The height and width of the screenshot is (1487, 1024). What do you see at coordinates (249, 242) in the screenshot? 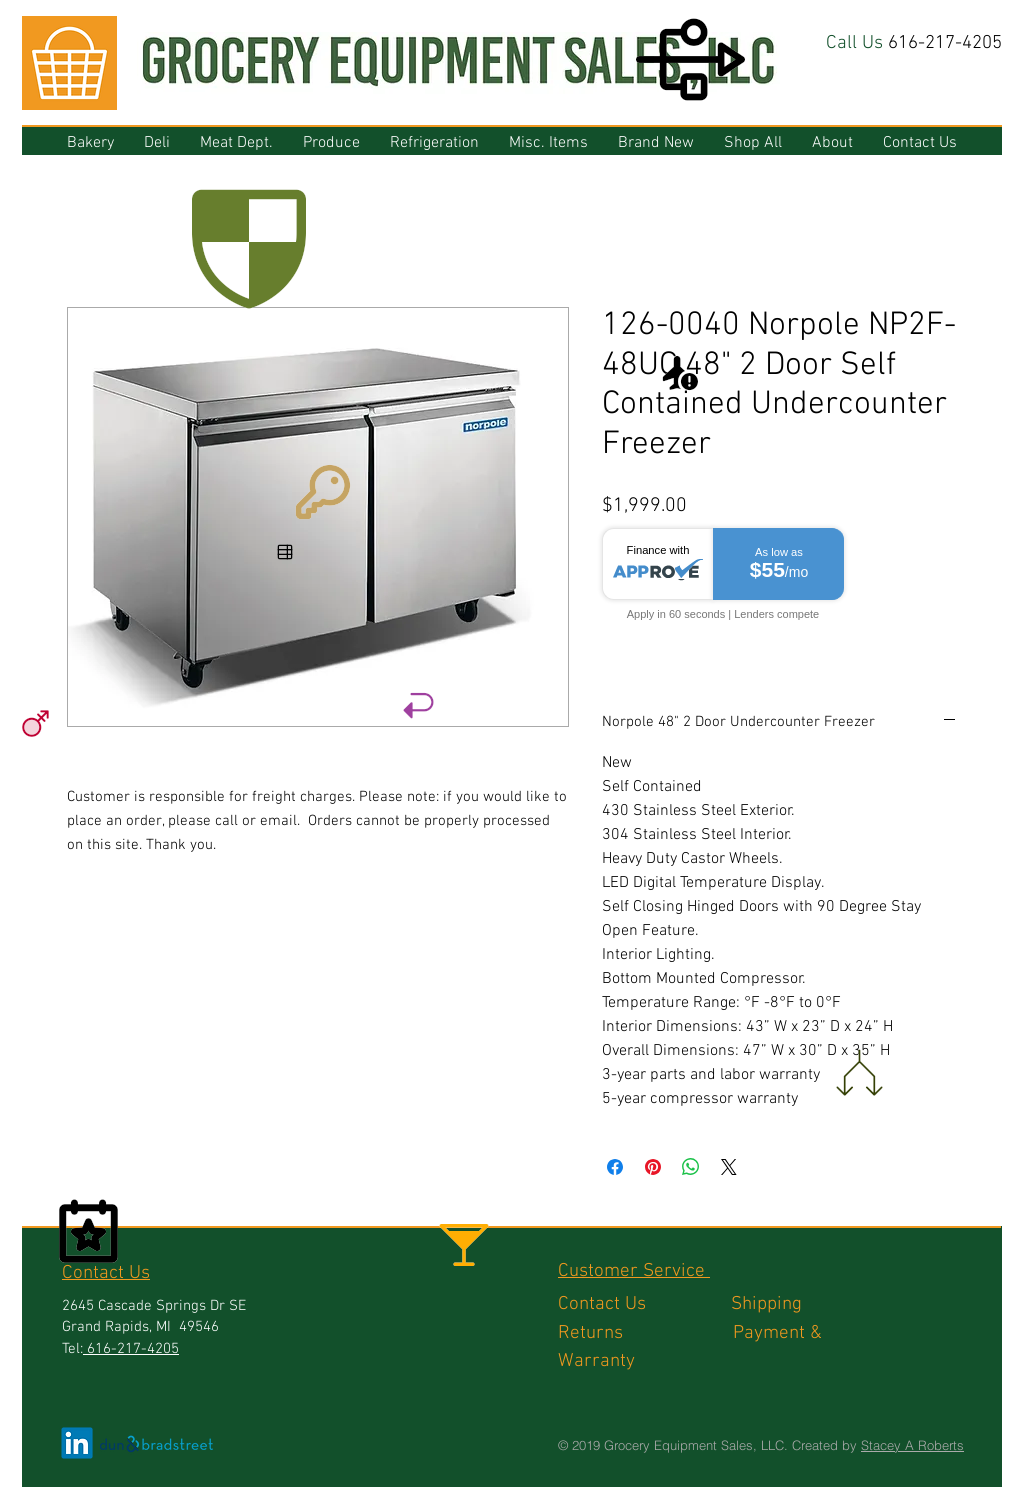
I see `indicates verified or secure status` at bounding box center [249, 242].